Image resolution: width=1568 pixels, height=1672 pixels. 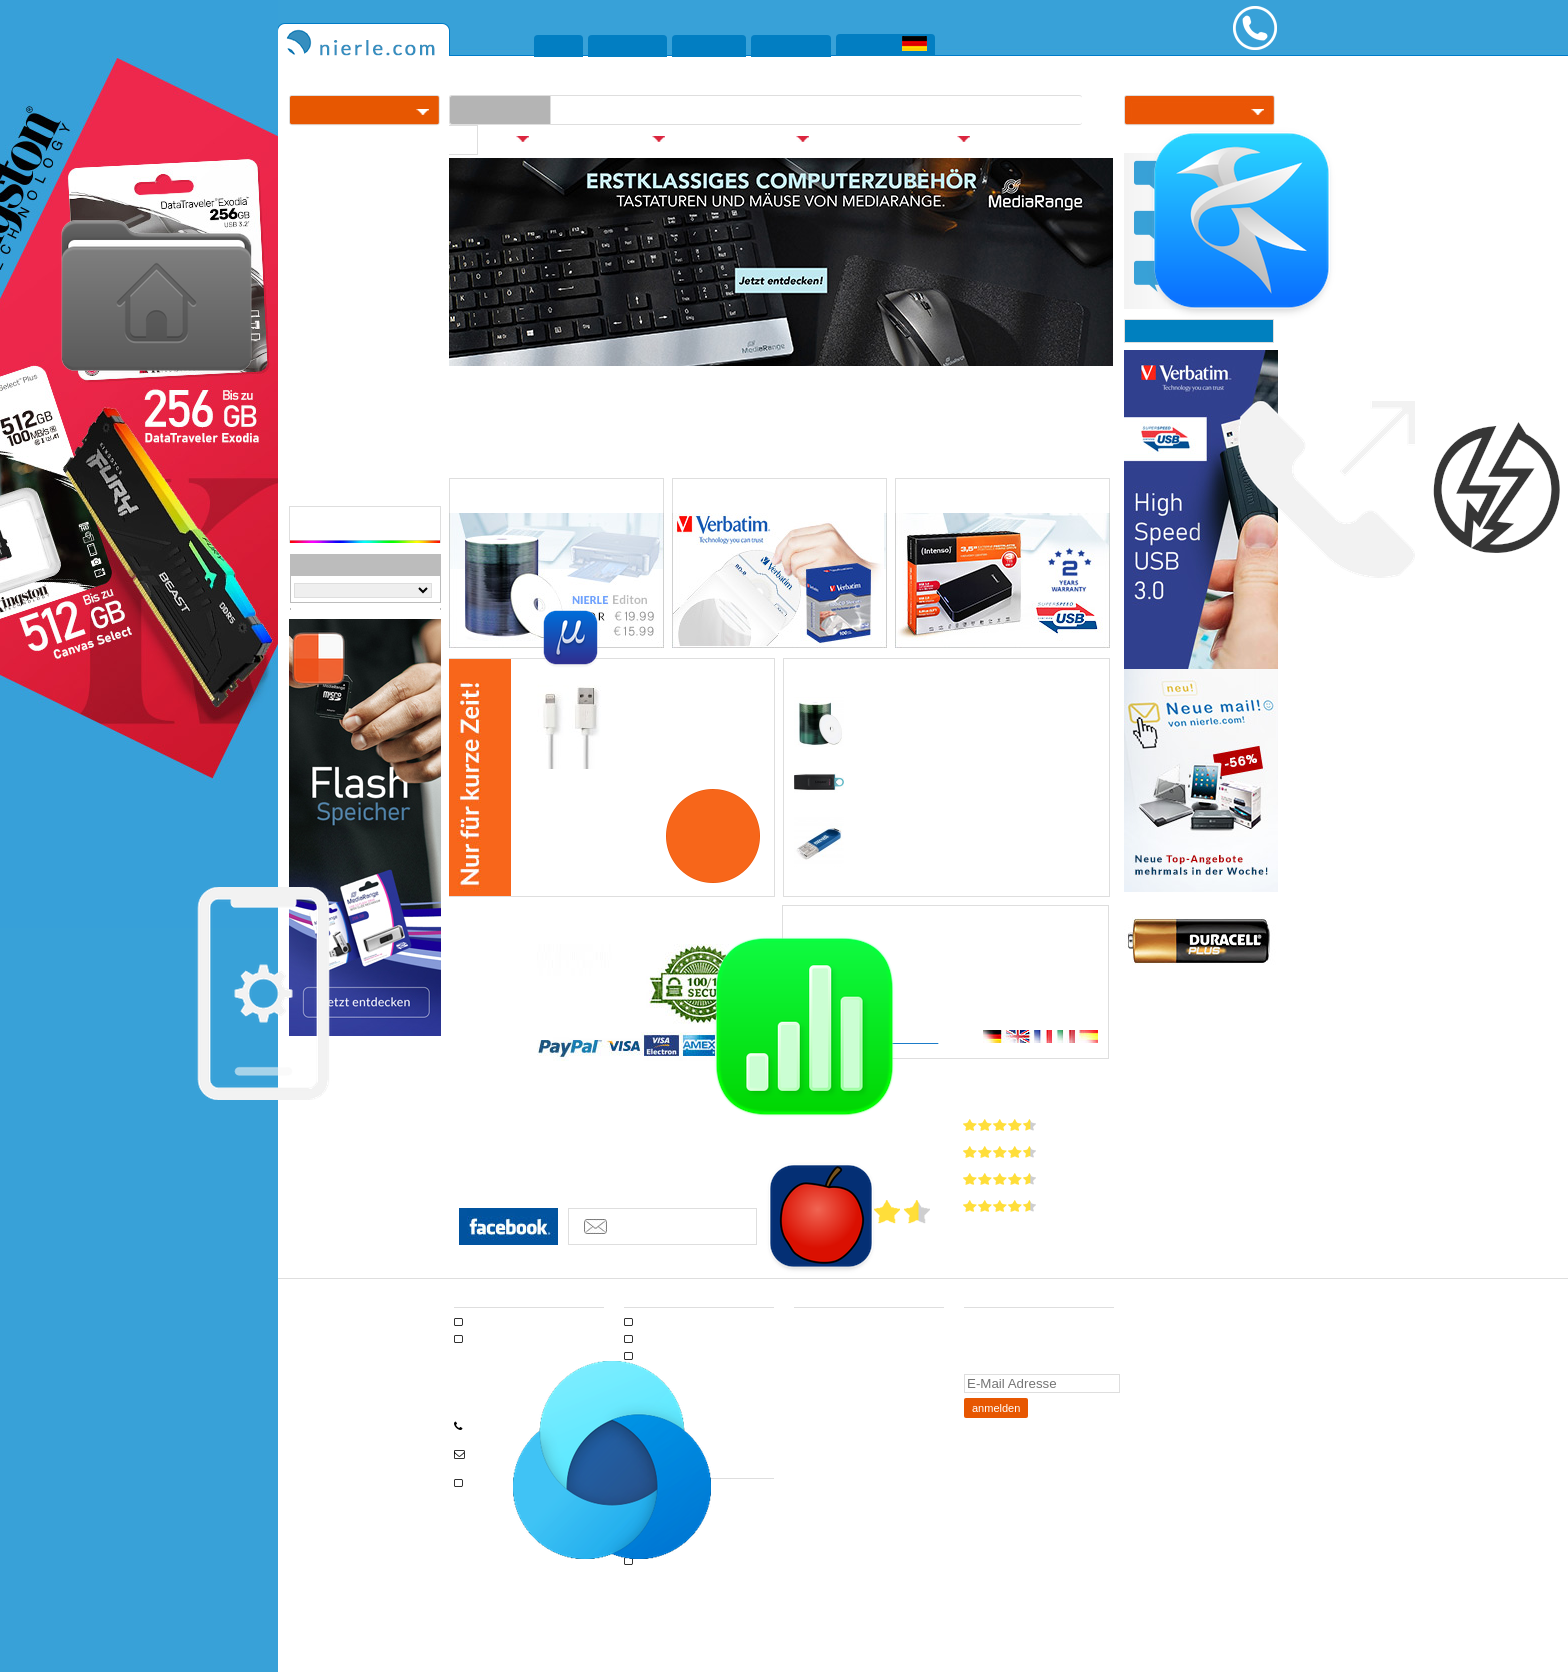 I want to click on open microsoft viva insights app, so click(x=612, y=1460).